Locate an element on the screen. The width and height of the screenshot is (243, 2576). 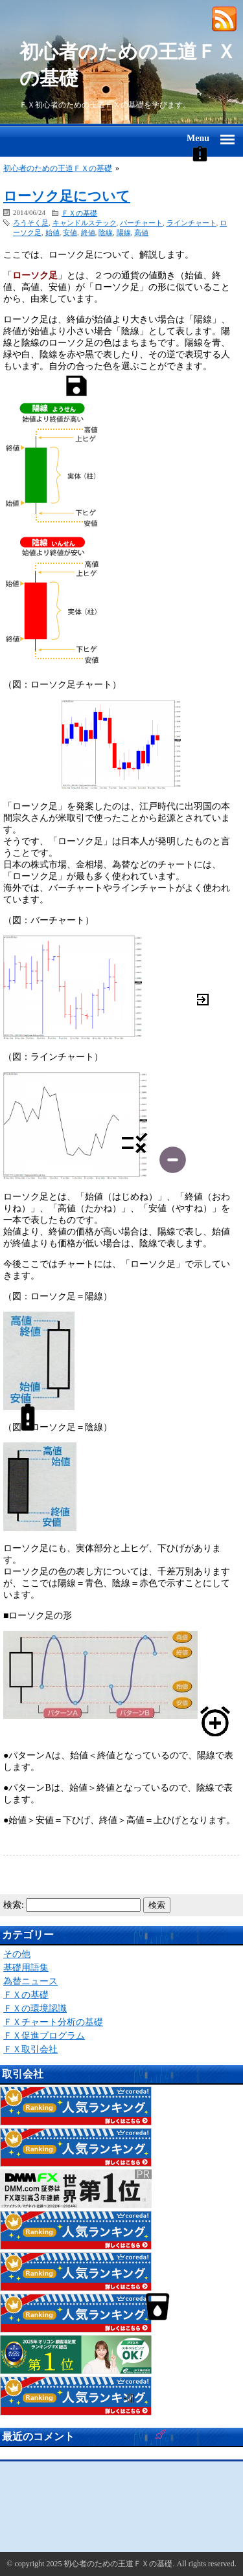
log out of the current account is located at coordinates (203, 1000).